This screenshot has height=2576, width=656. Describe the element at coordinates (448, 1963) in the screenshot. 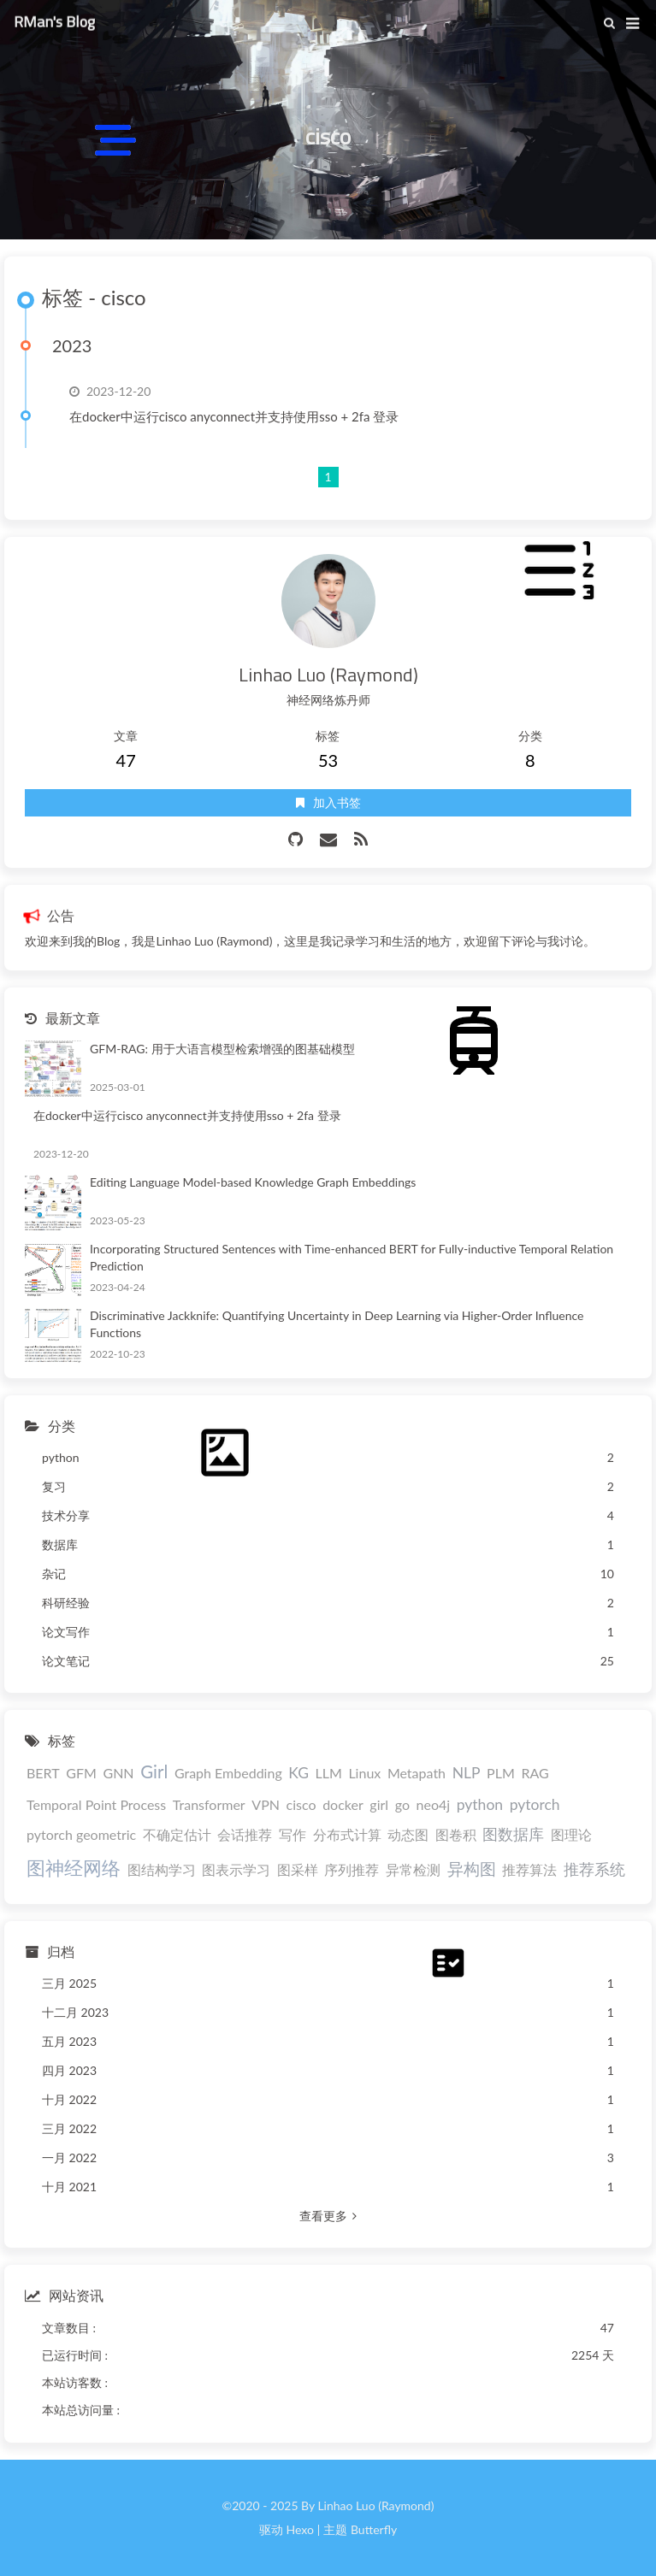

I see `verify checklist items` at that location.